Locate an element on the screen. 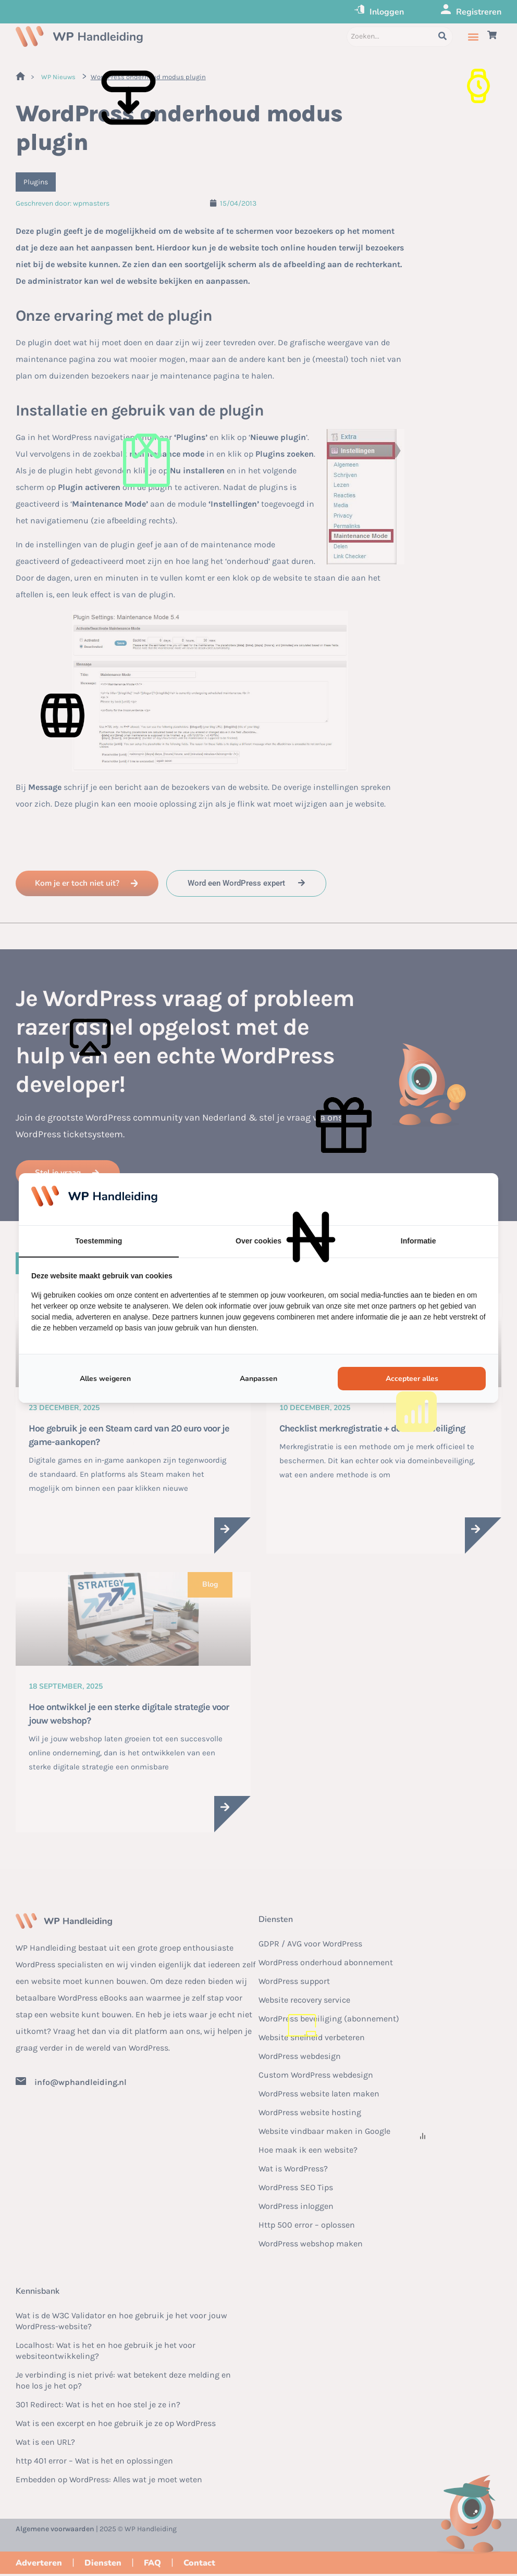  view inventory or storage items is located at coordinates (63, 715).